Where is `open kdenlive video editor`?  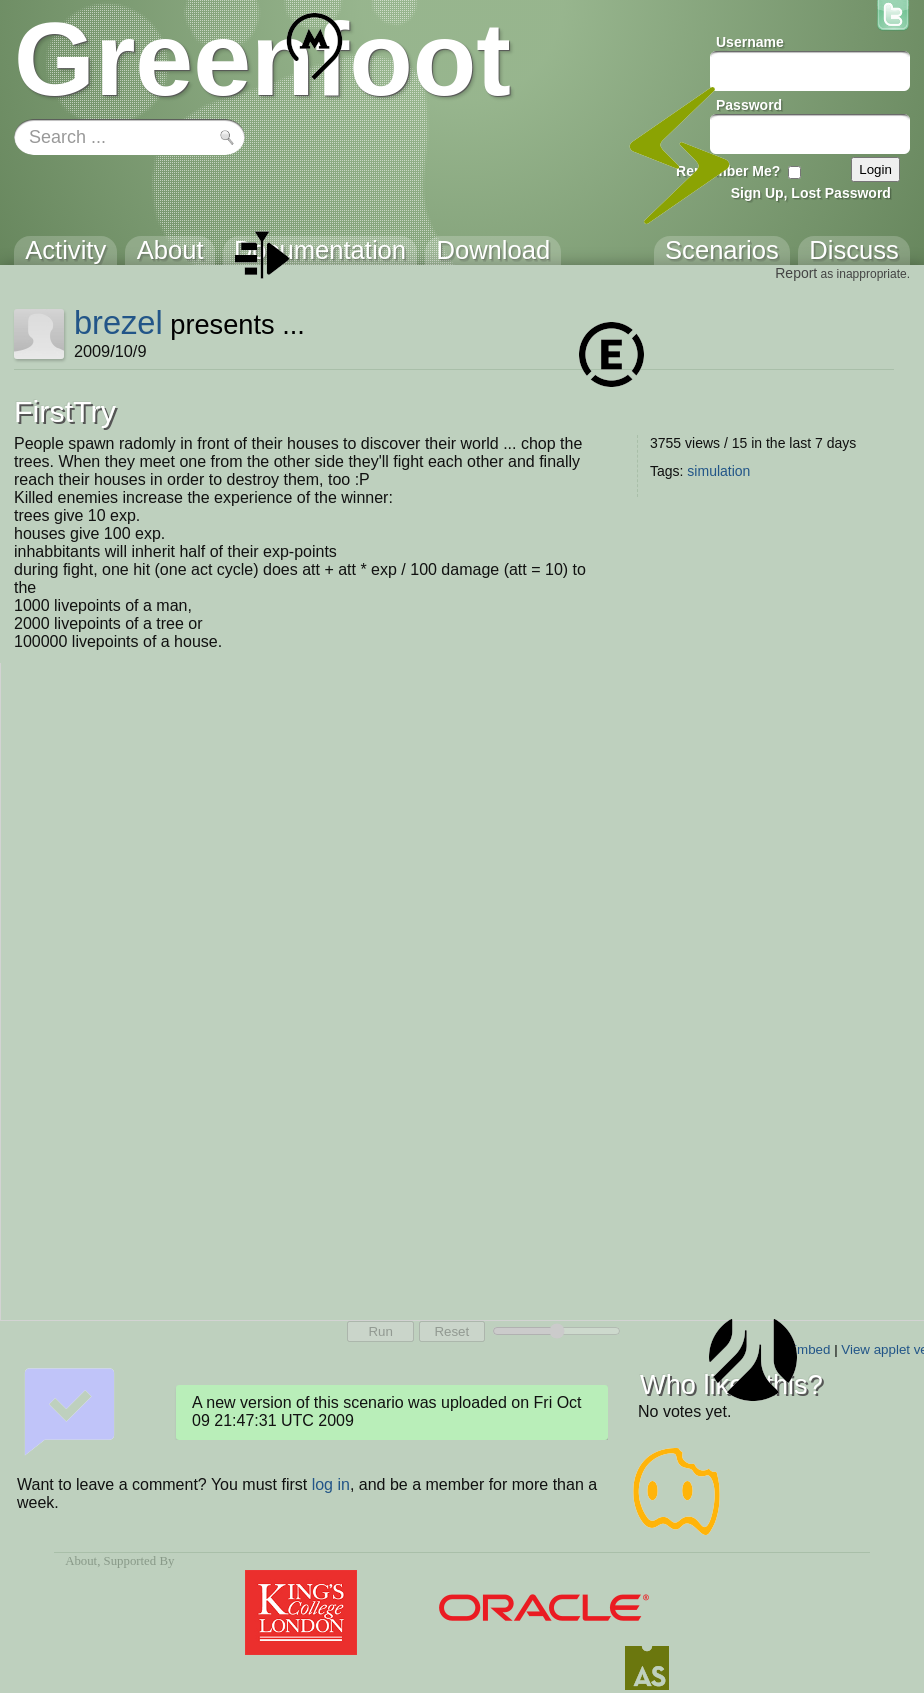 open kdenlive video editor is located at coordinates (262, 255).